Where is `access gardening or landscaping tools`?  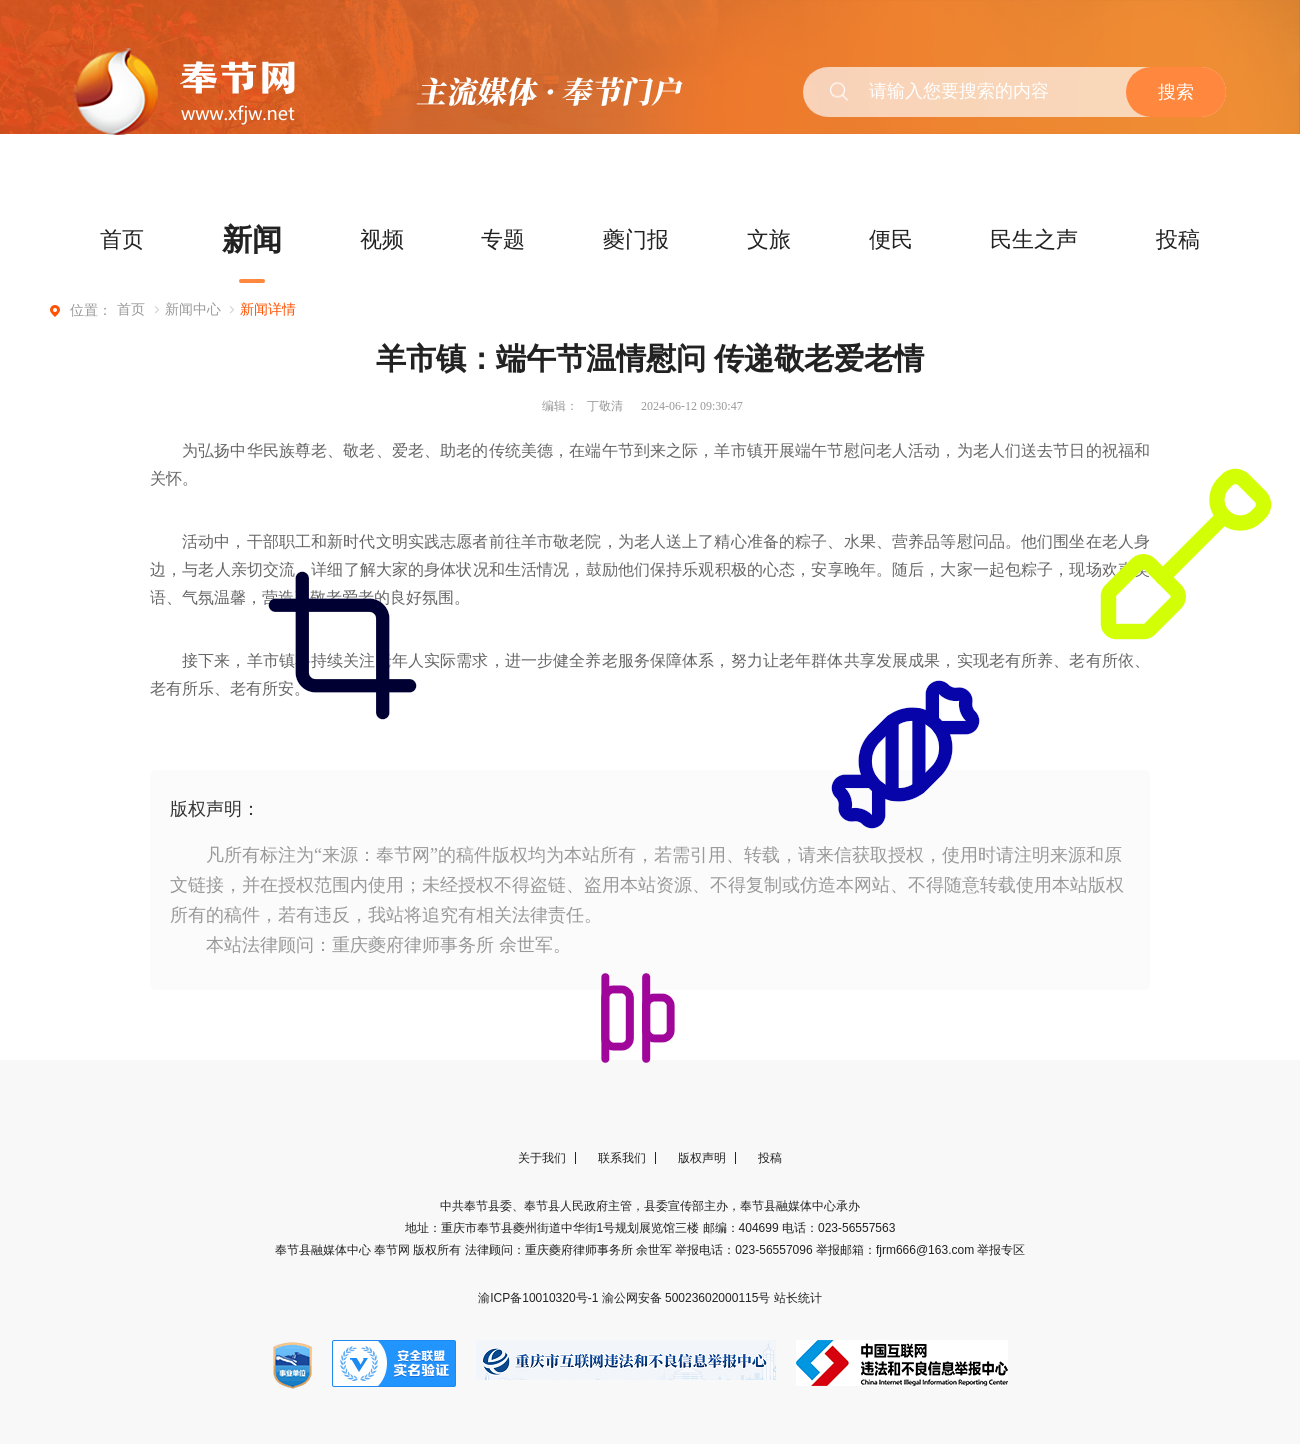 access gardening or landscaping tools is located at coordinates (1186, 554).